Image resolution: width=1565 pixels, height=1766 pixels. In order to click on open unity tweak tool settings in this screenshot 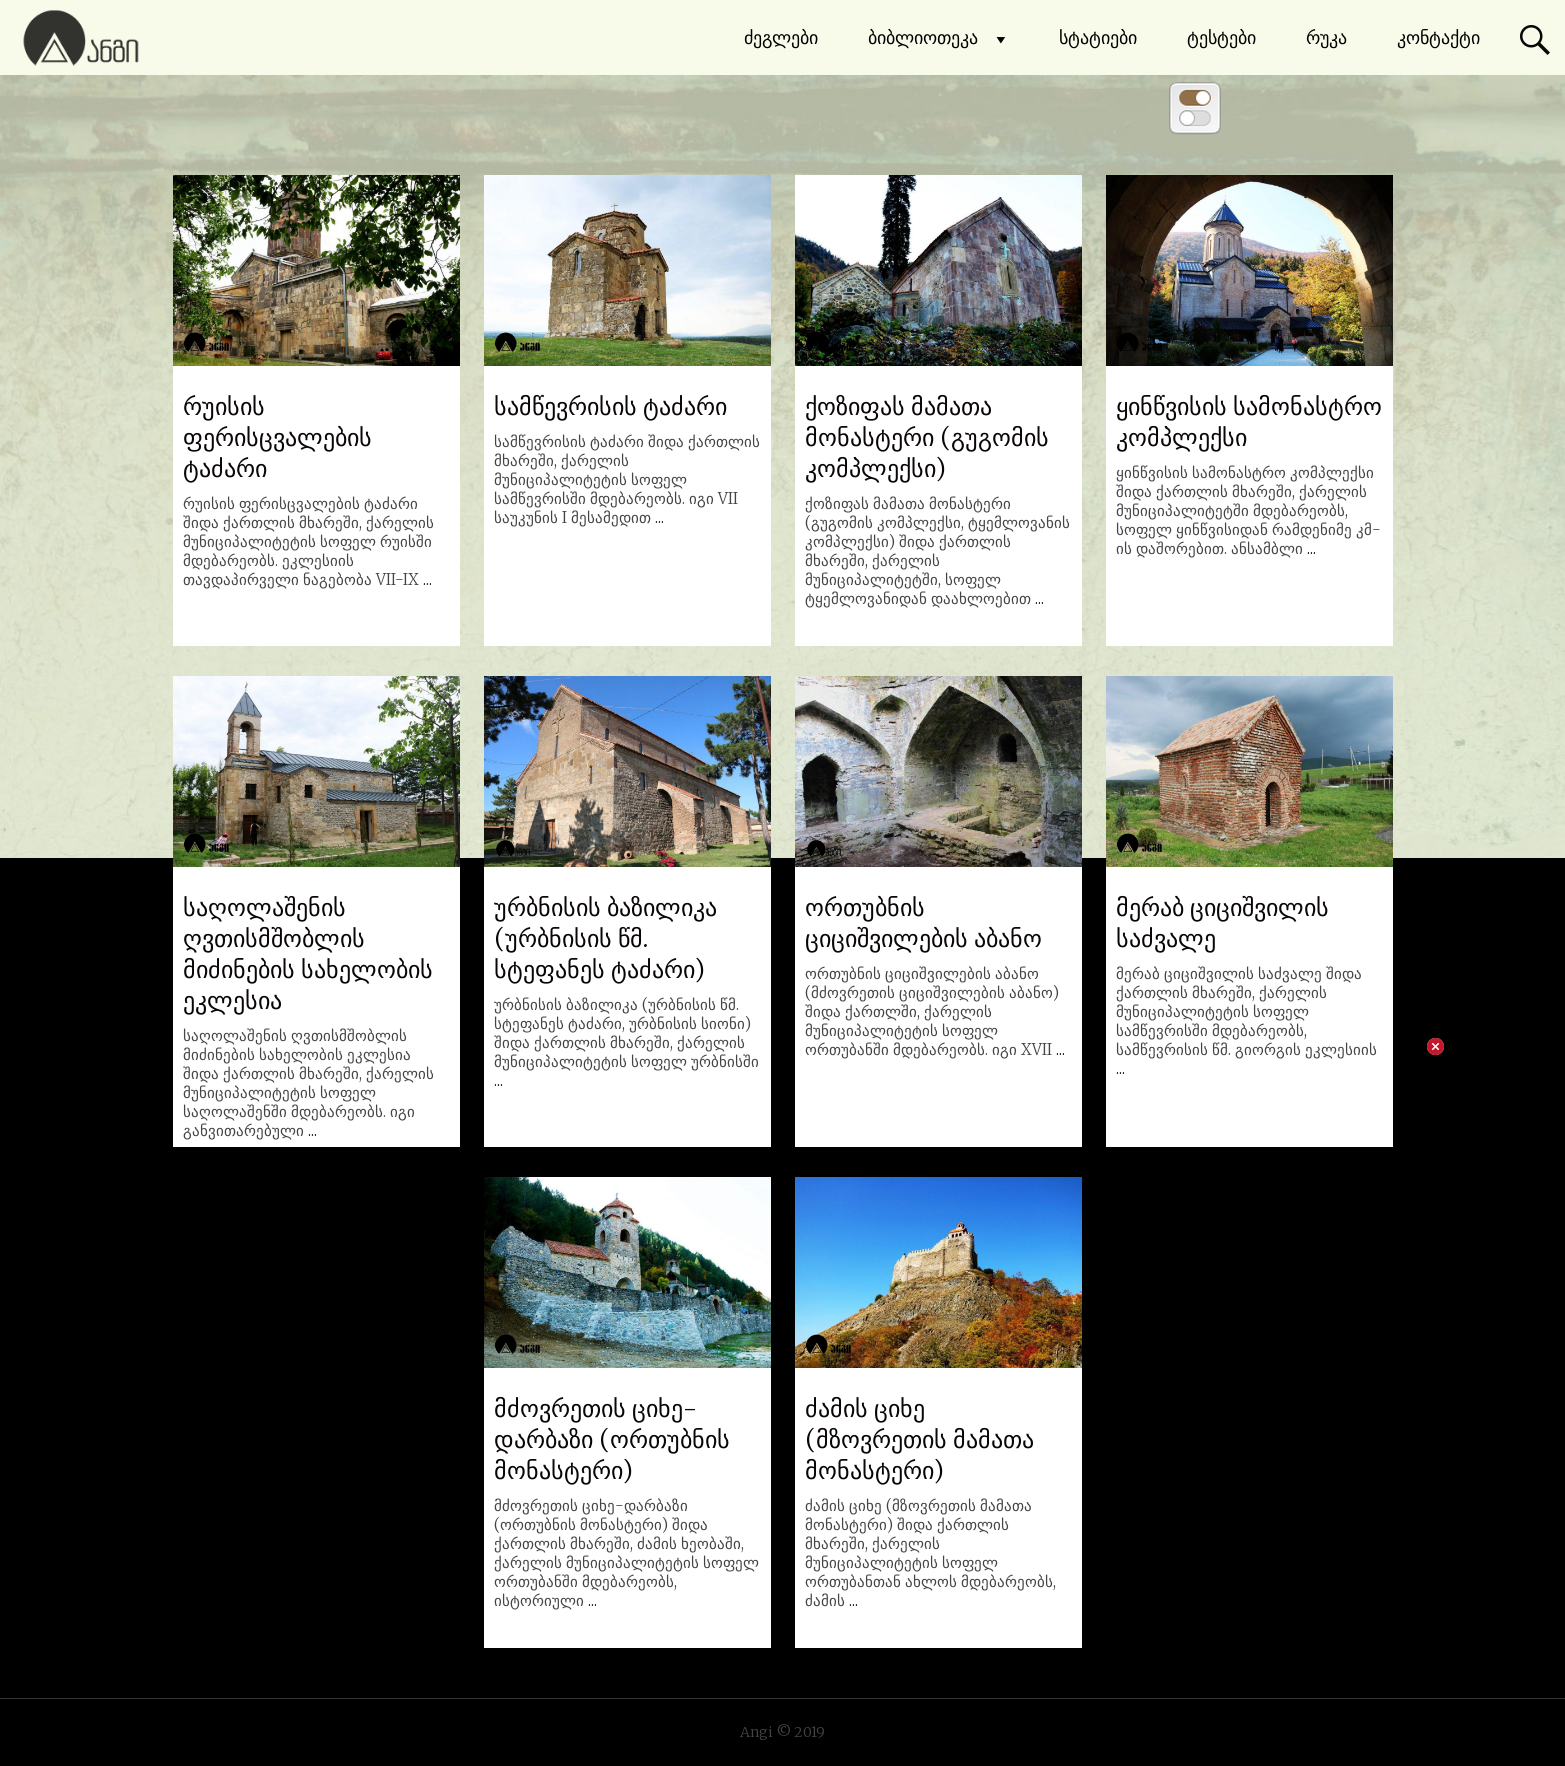, I will do `click(1195, 108)`.